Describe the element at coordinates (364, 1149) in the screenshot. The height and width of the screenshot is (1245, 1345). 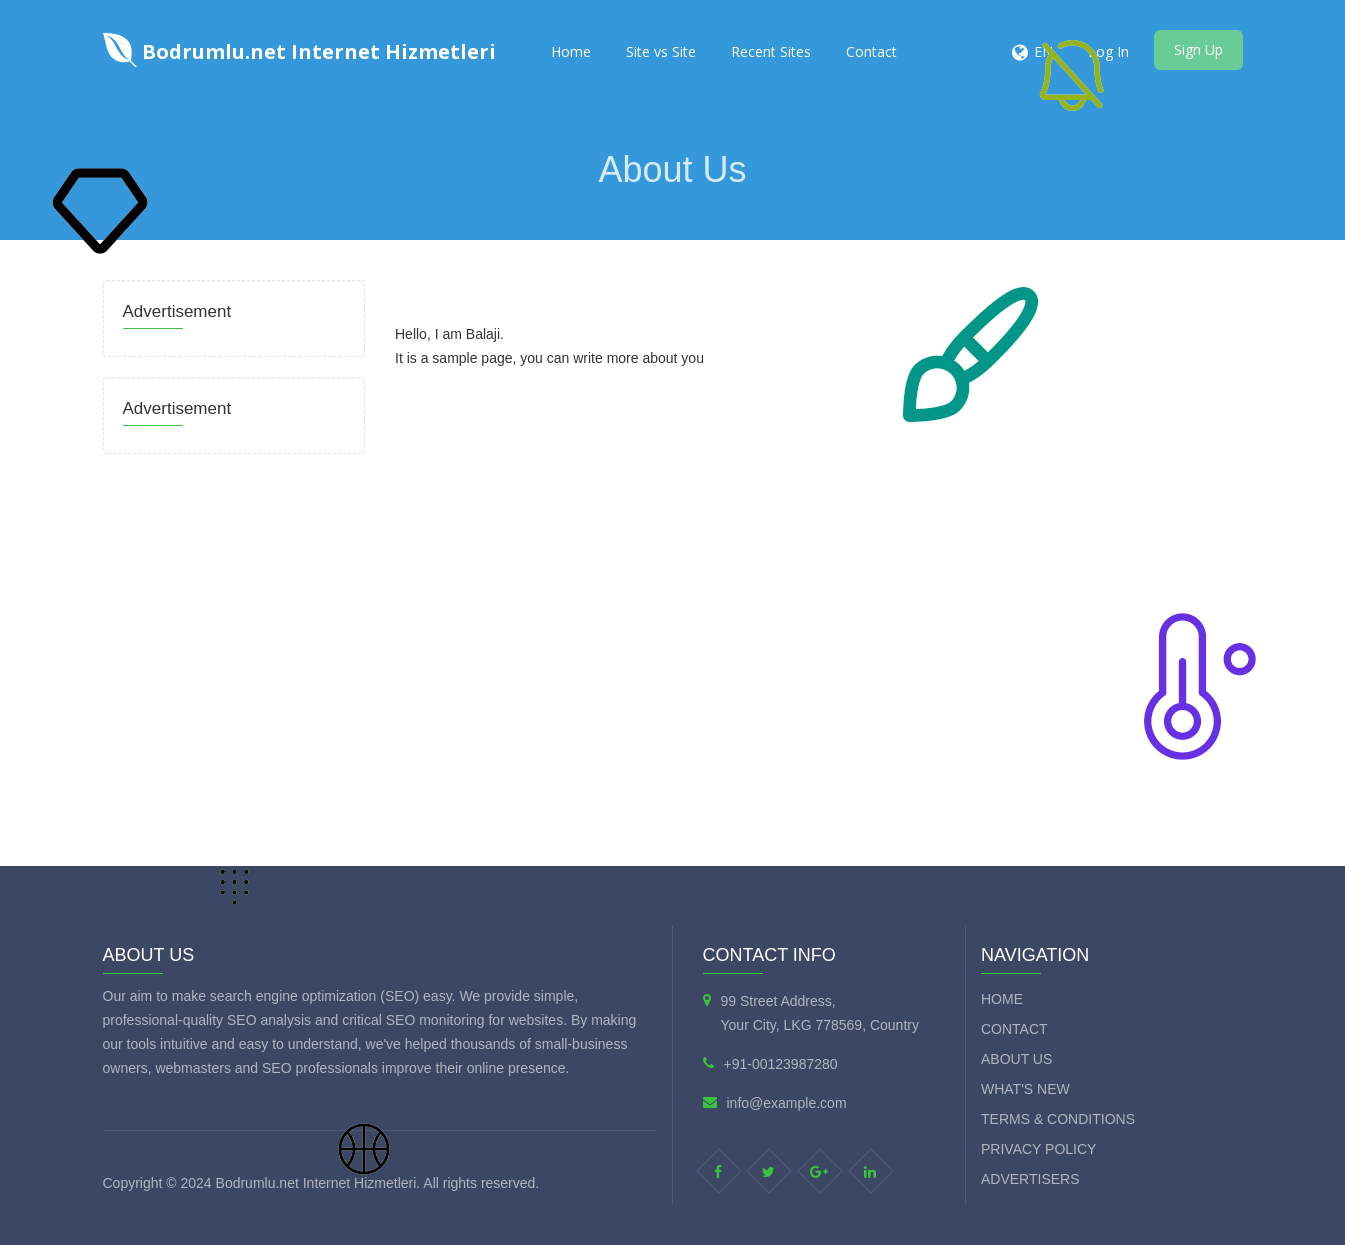
I see `access sports or basketball-related content` at that location.